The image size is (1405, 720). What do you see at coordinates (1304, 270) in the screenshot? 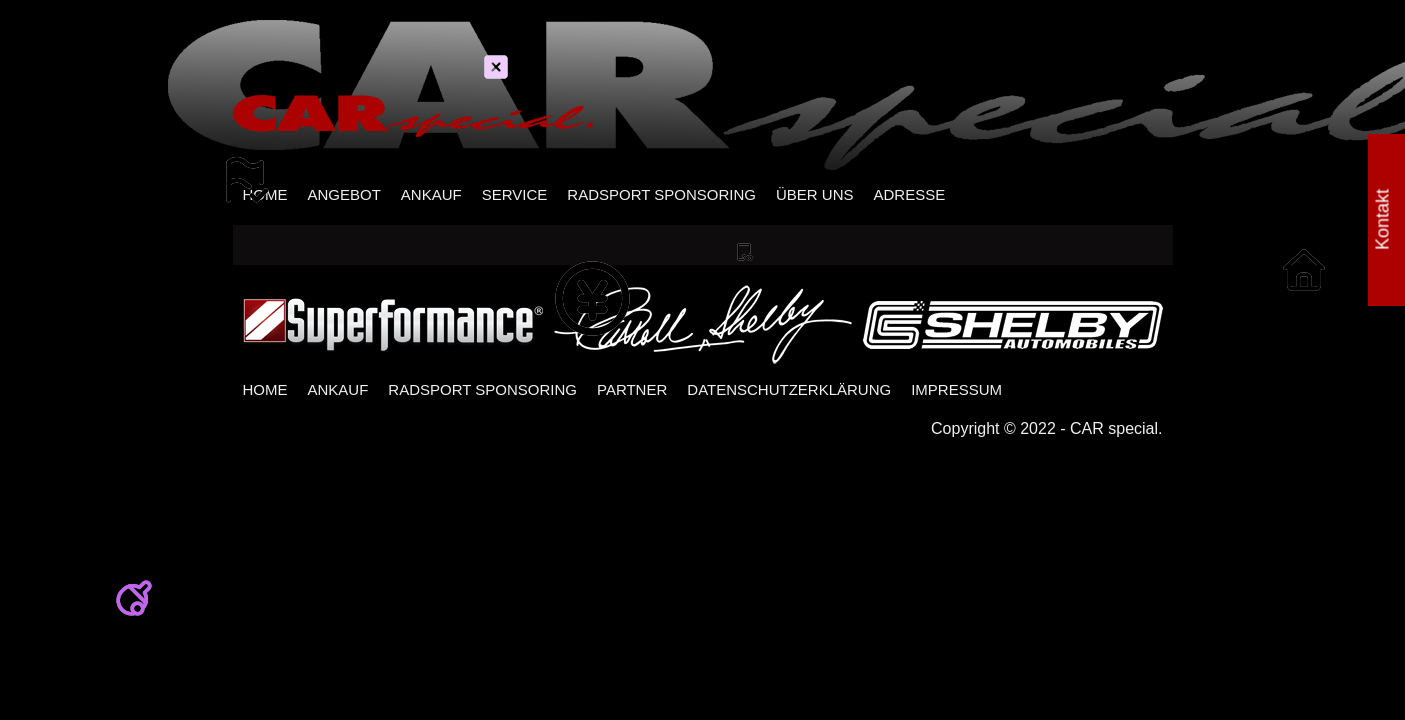
I see `navigate to the home screen` at bounding box center [1304, 270].